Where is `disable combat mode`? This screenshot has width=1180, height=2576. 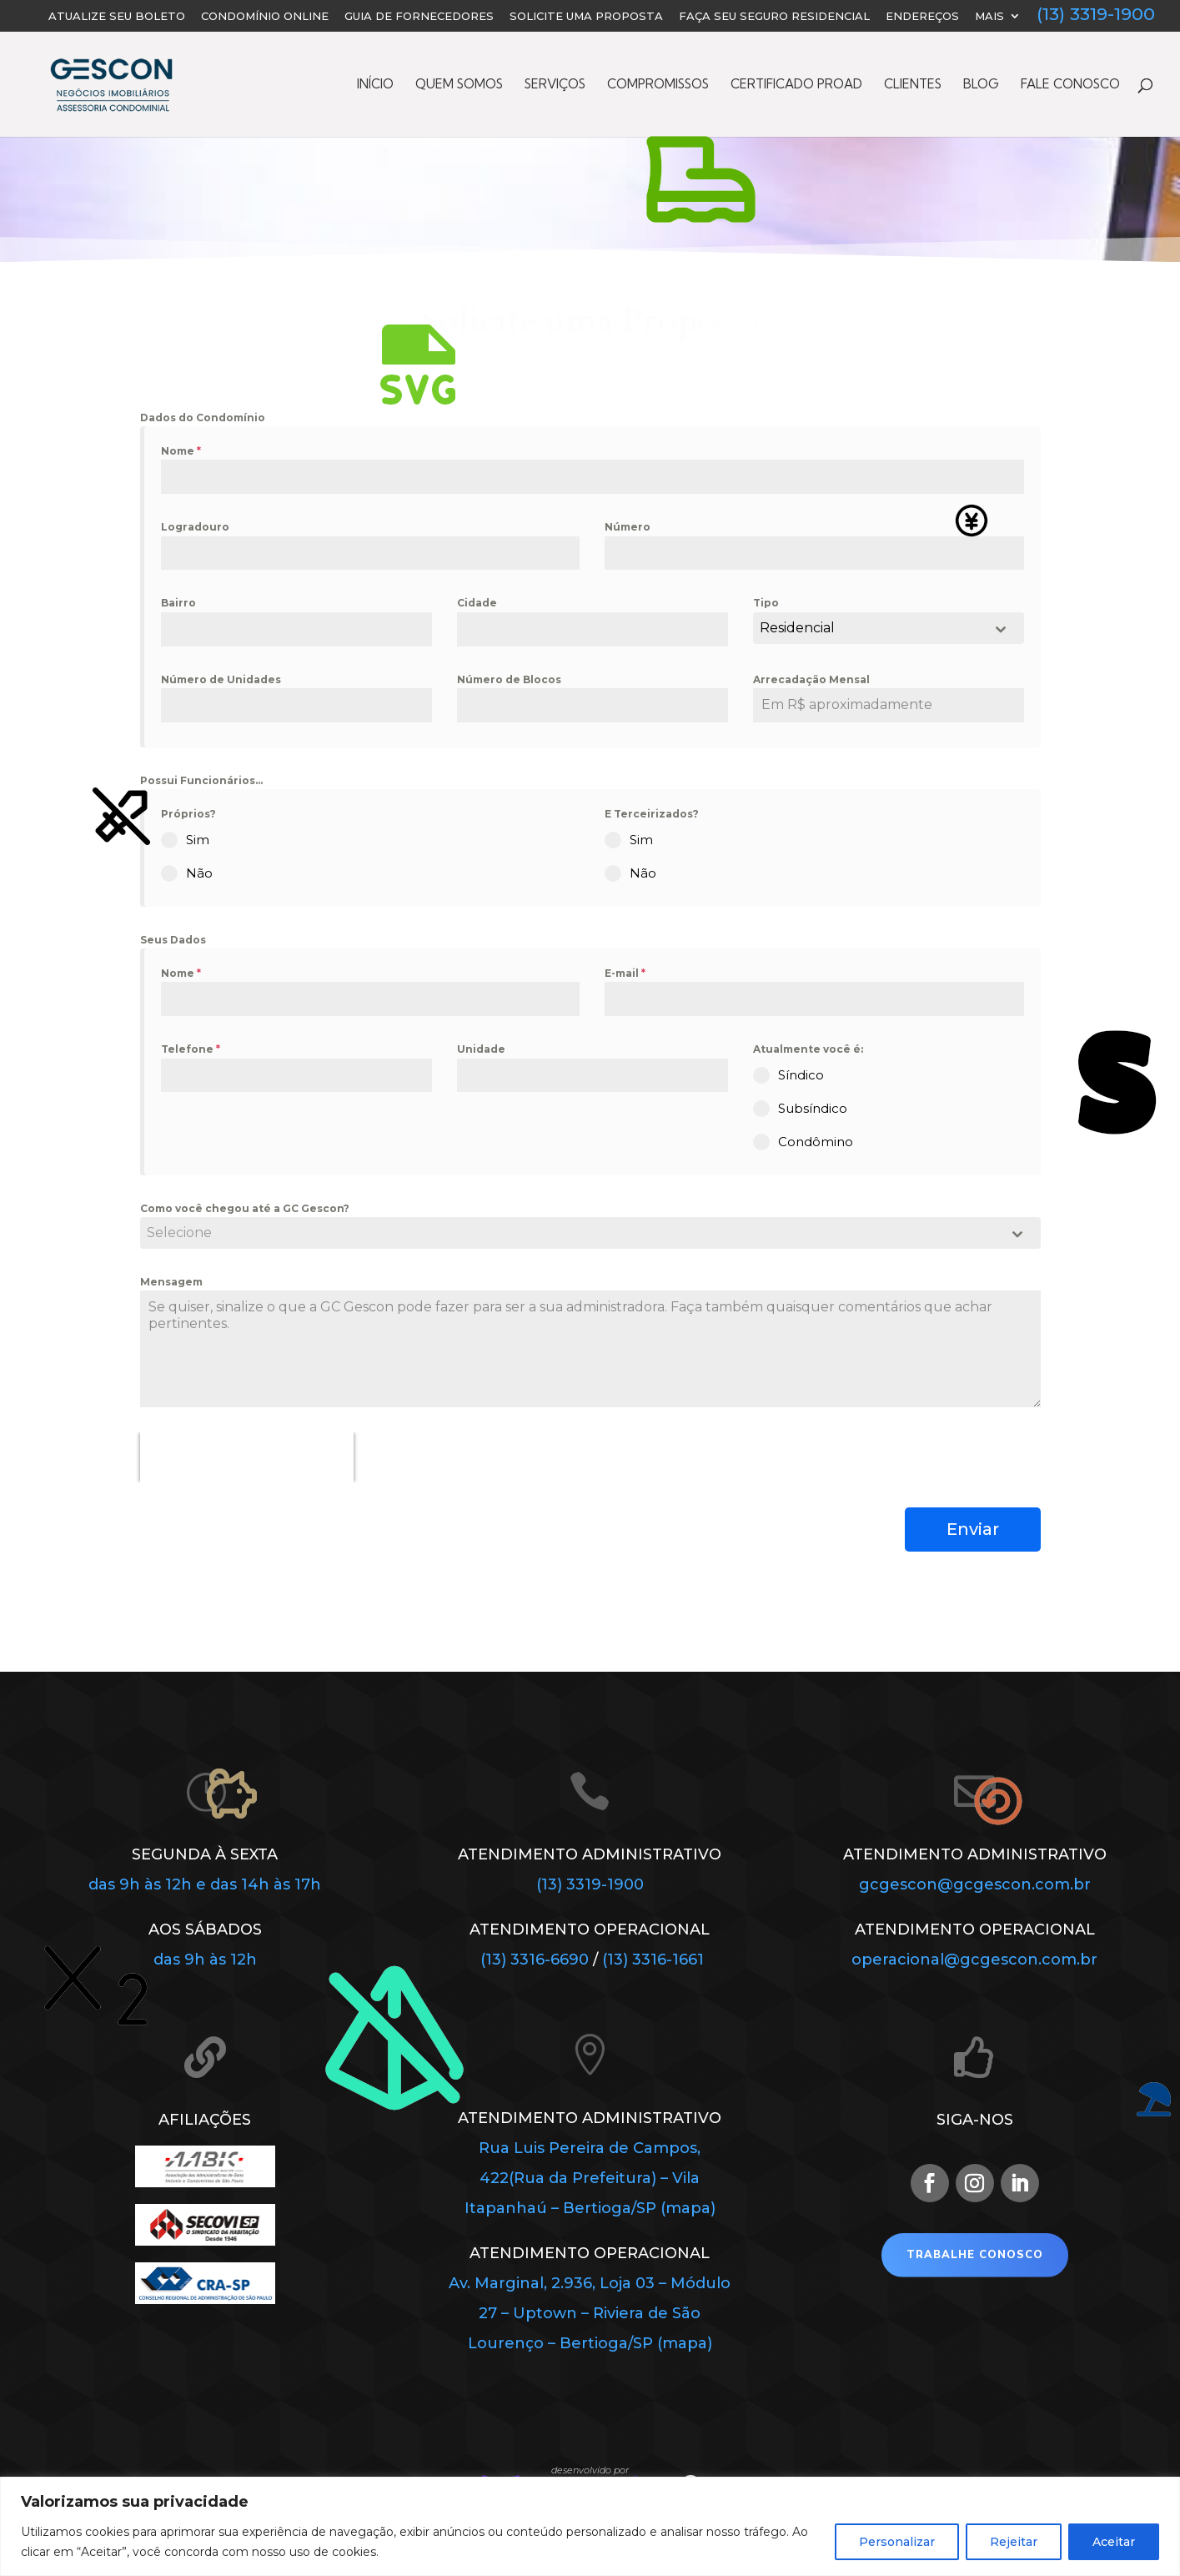
disable combat mode is located at coordinates (121, 816).